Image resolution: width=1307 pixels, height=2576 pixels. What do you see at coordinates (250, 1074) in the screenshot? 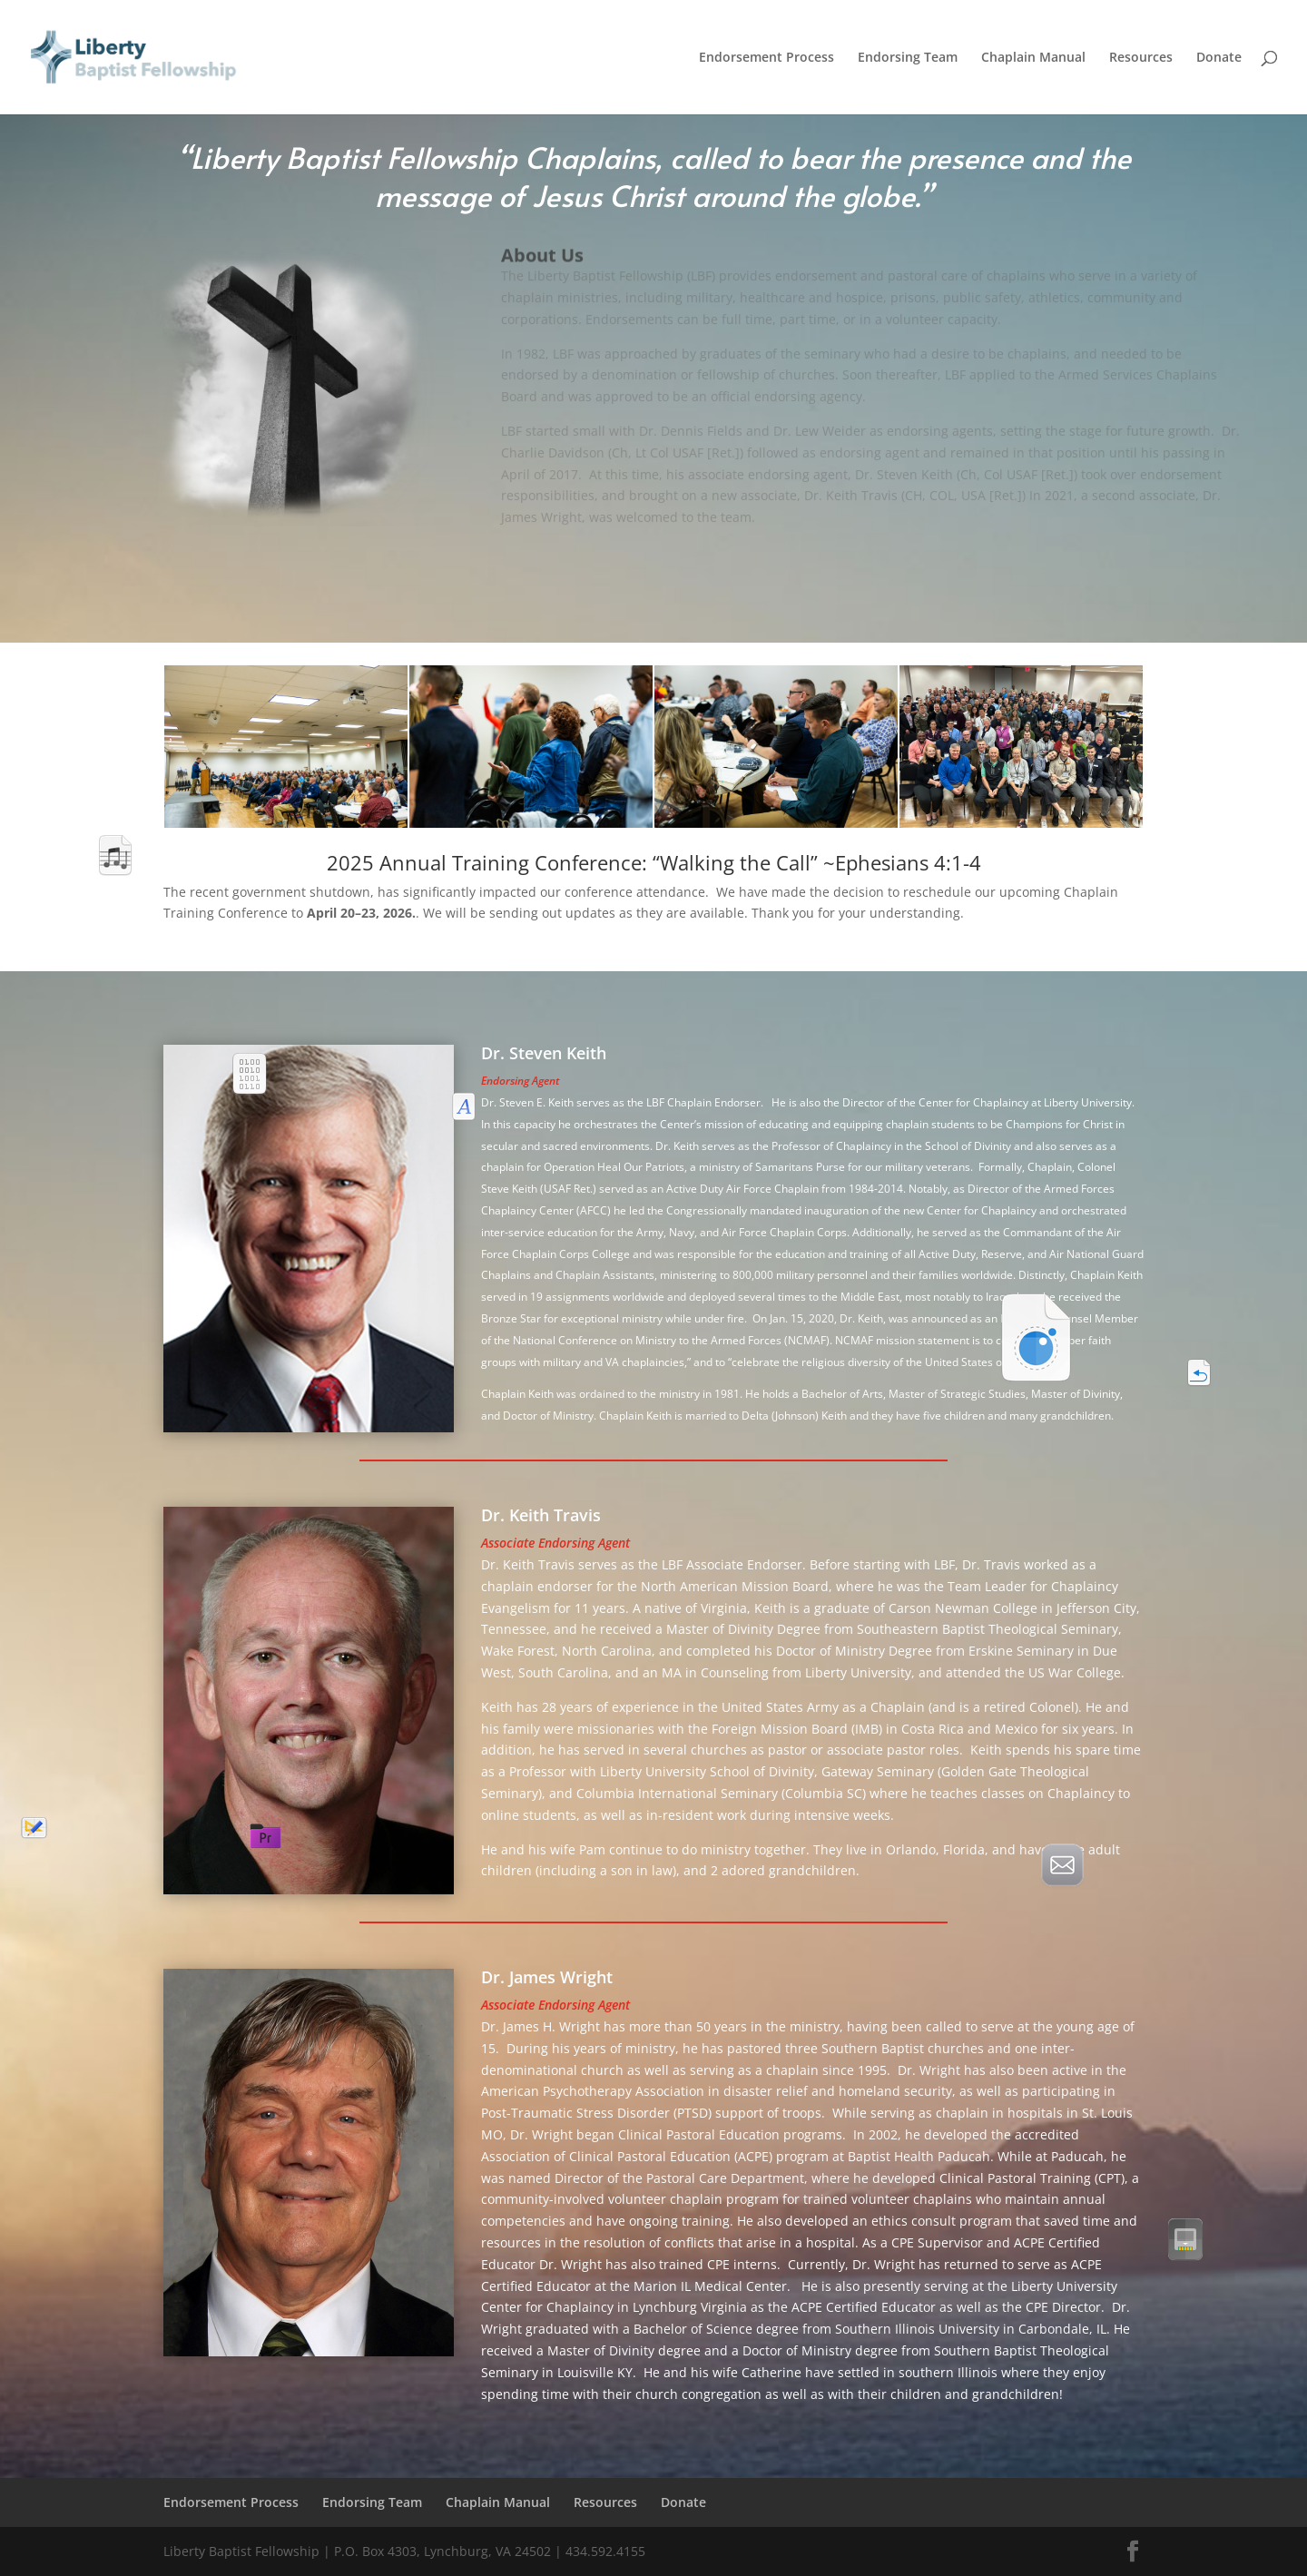
I see `indicates a Windows executable or downloadable program file` at bounding box center [250, 1074].